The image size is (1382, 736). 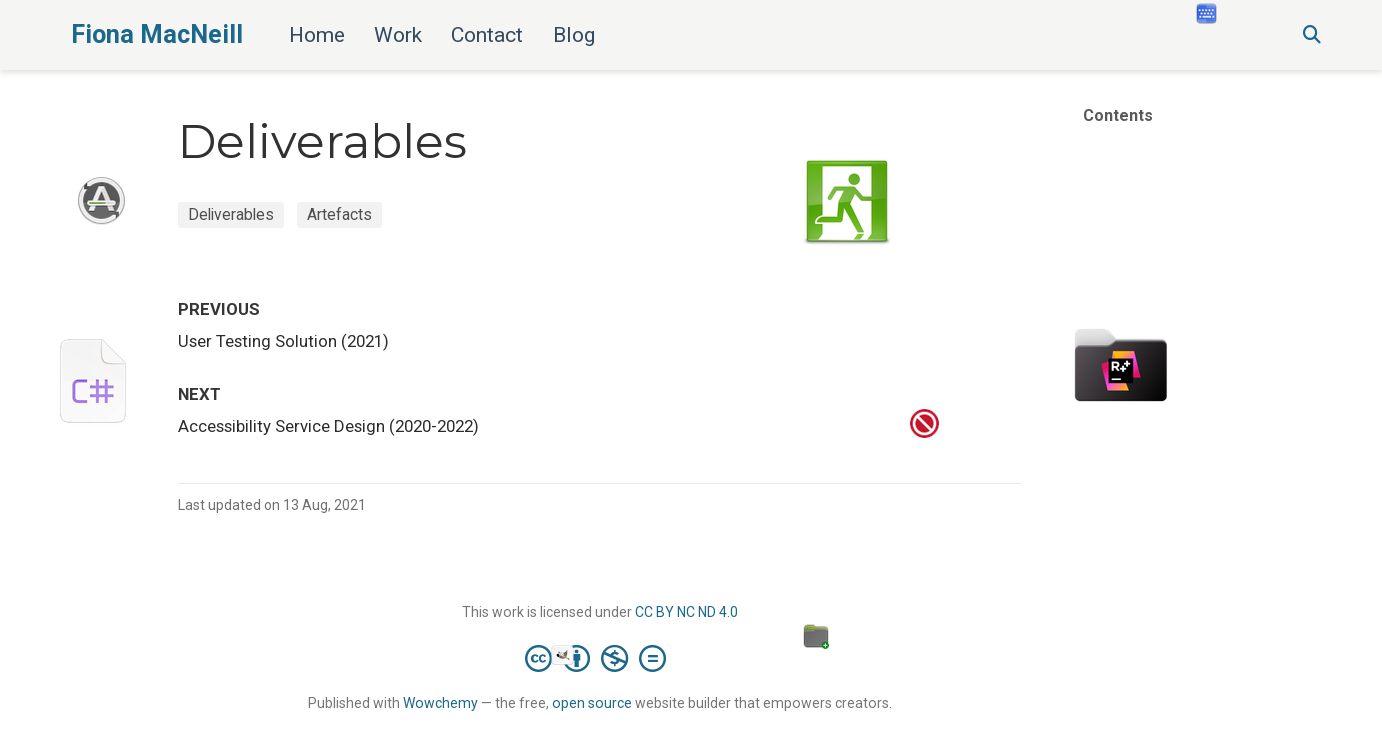 I want to click on check for available software updates, so click(x=101, y=200).